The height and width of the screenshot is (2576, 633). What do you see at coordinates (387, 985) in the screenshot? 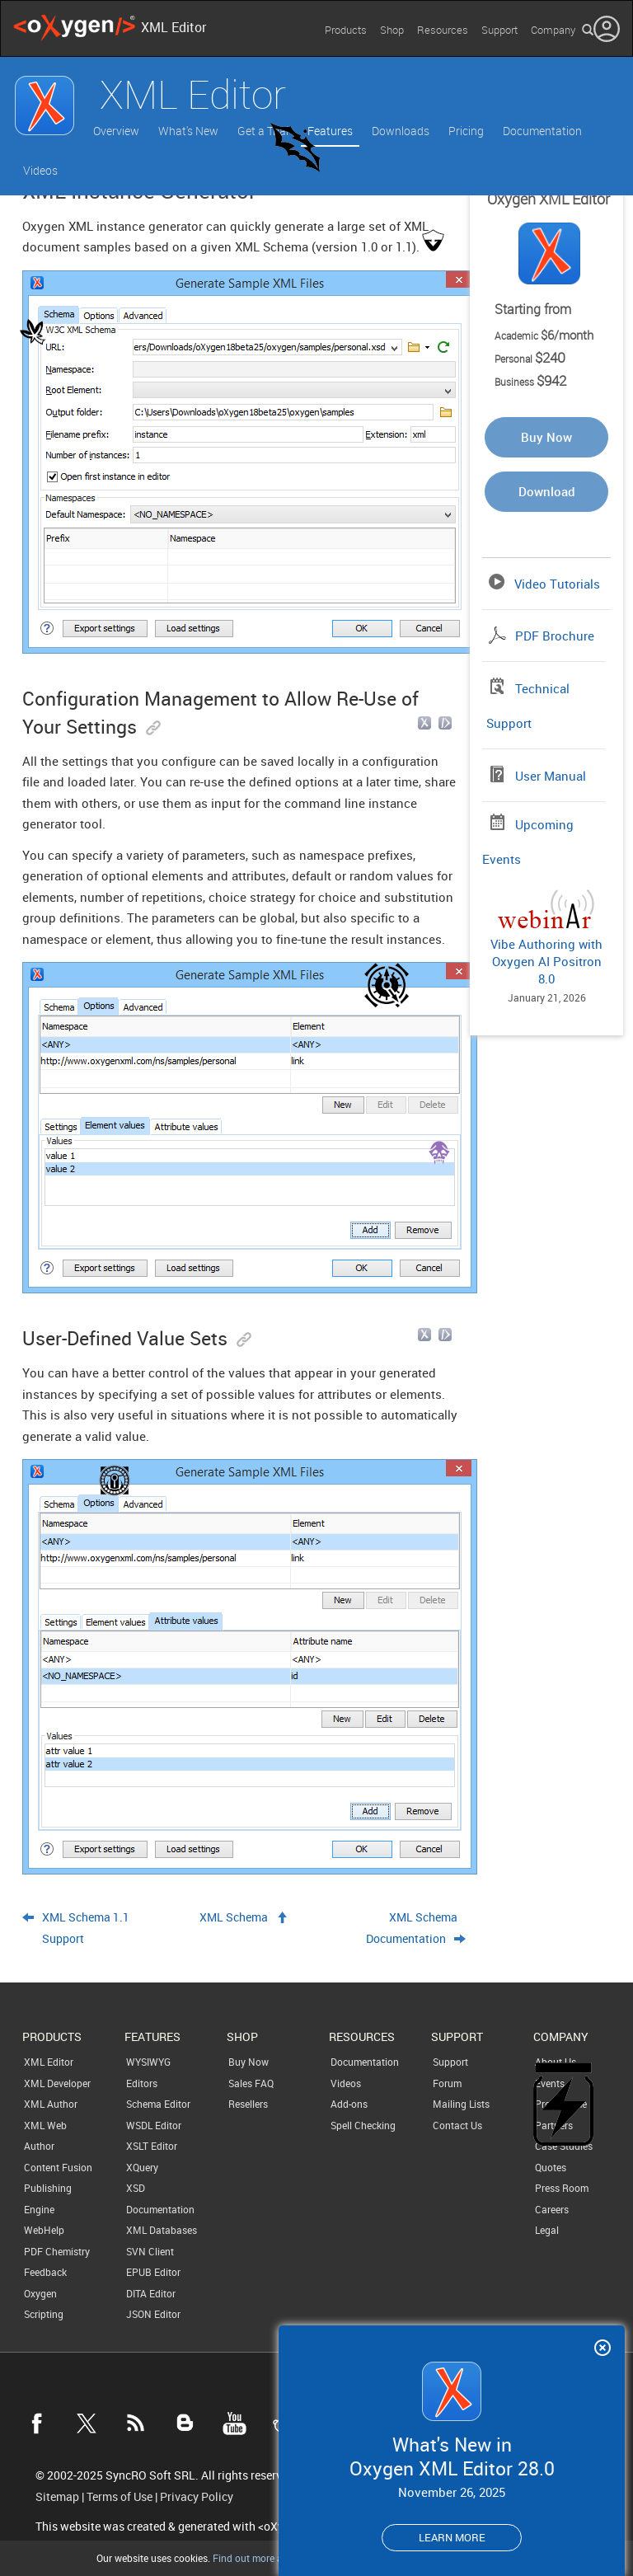
I see `access automation or scheduled task settings` at bounding box center [387, 985].